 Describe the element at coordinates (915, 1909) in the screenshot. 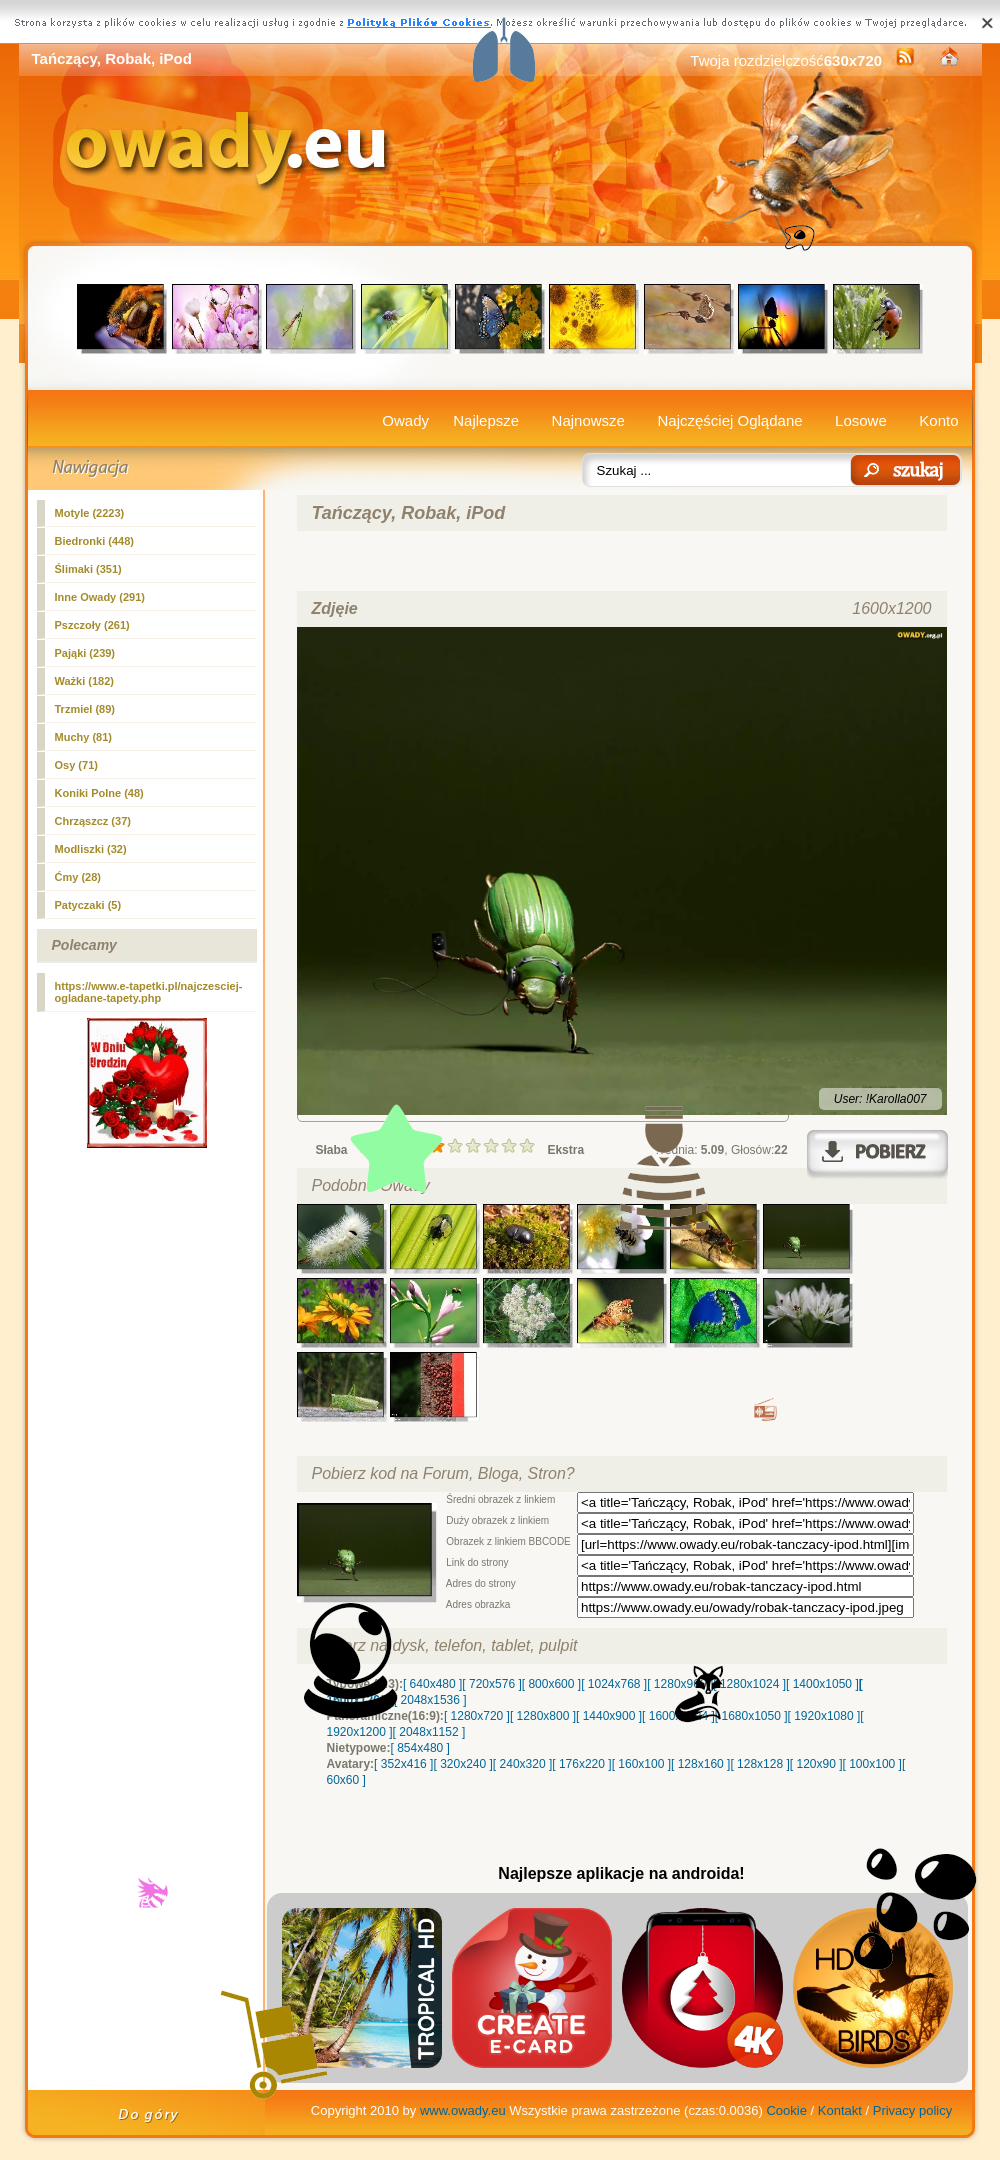

I see `collect mineral pearls or gems` at that location.